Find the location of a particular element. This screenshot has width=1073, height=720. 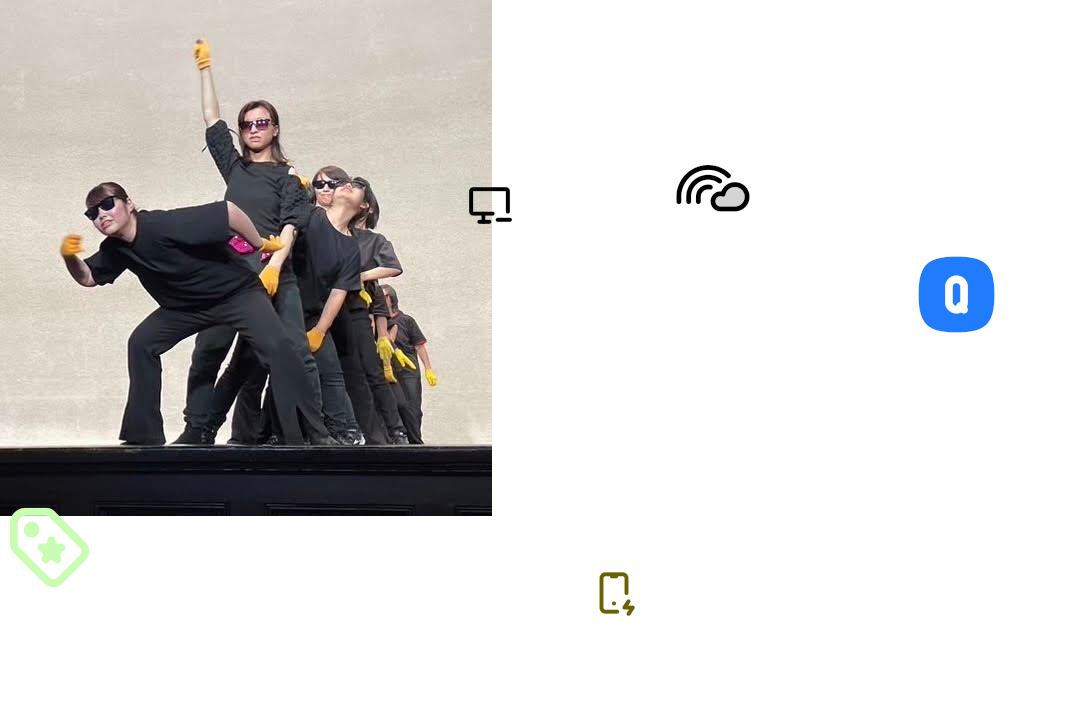

phone charging status indicator is located at coordinates (614, 593).